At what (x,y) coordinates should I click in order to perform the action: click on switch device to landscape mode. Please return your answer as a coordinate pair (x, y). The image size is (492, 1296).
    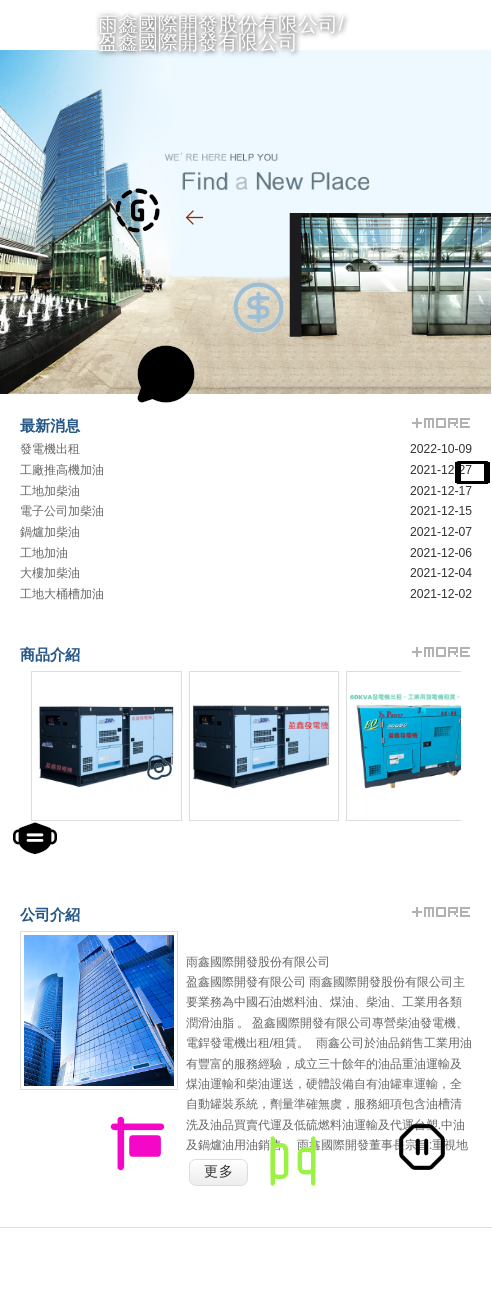
    Looking at the image, I should click on (472, 472).